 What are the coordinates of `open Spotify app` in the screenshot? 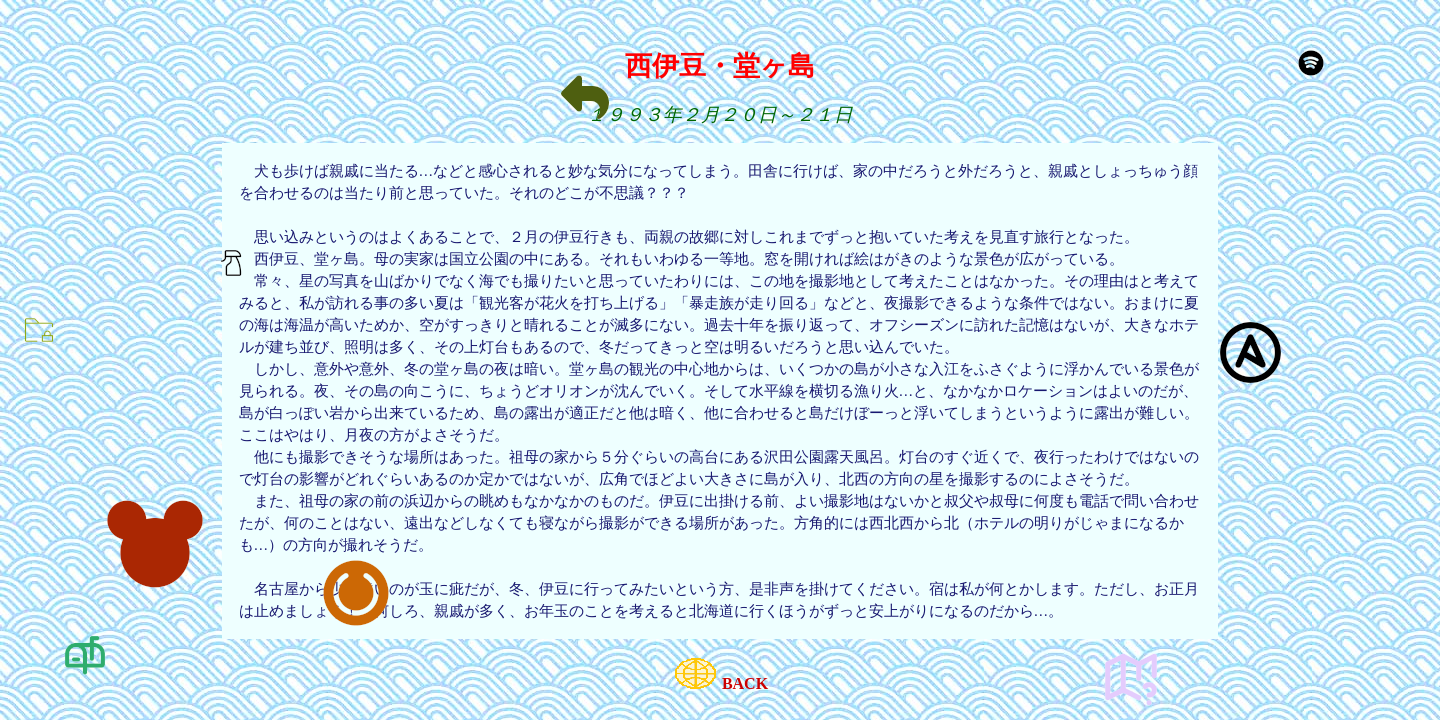 It's located at (1311, 63).